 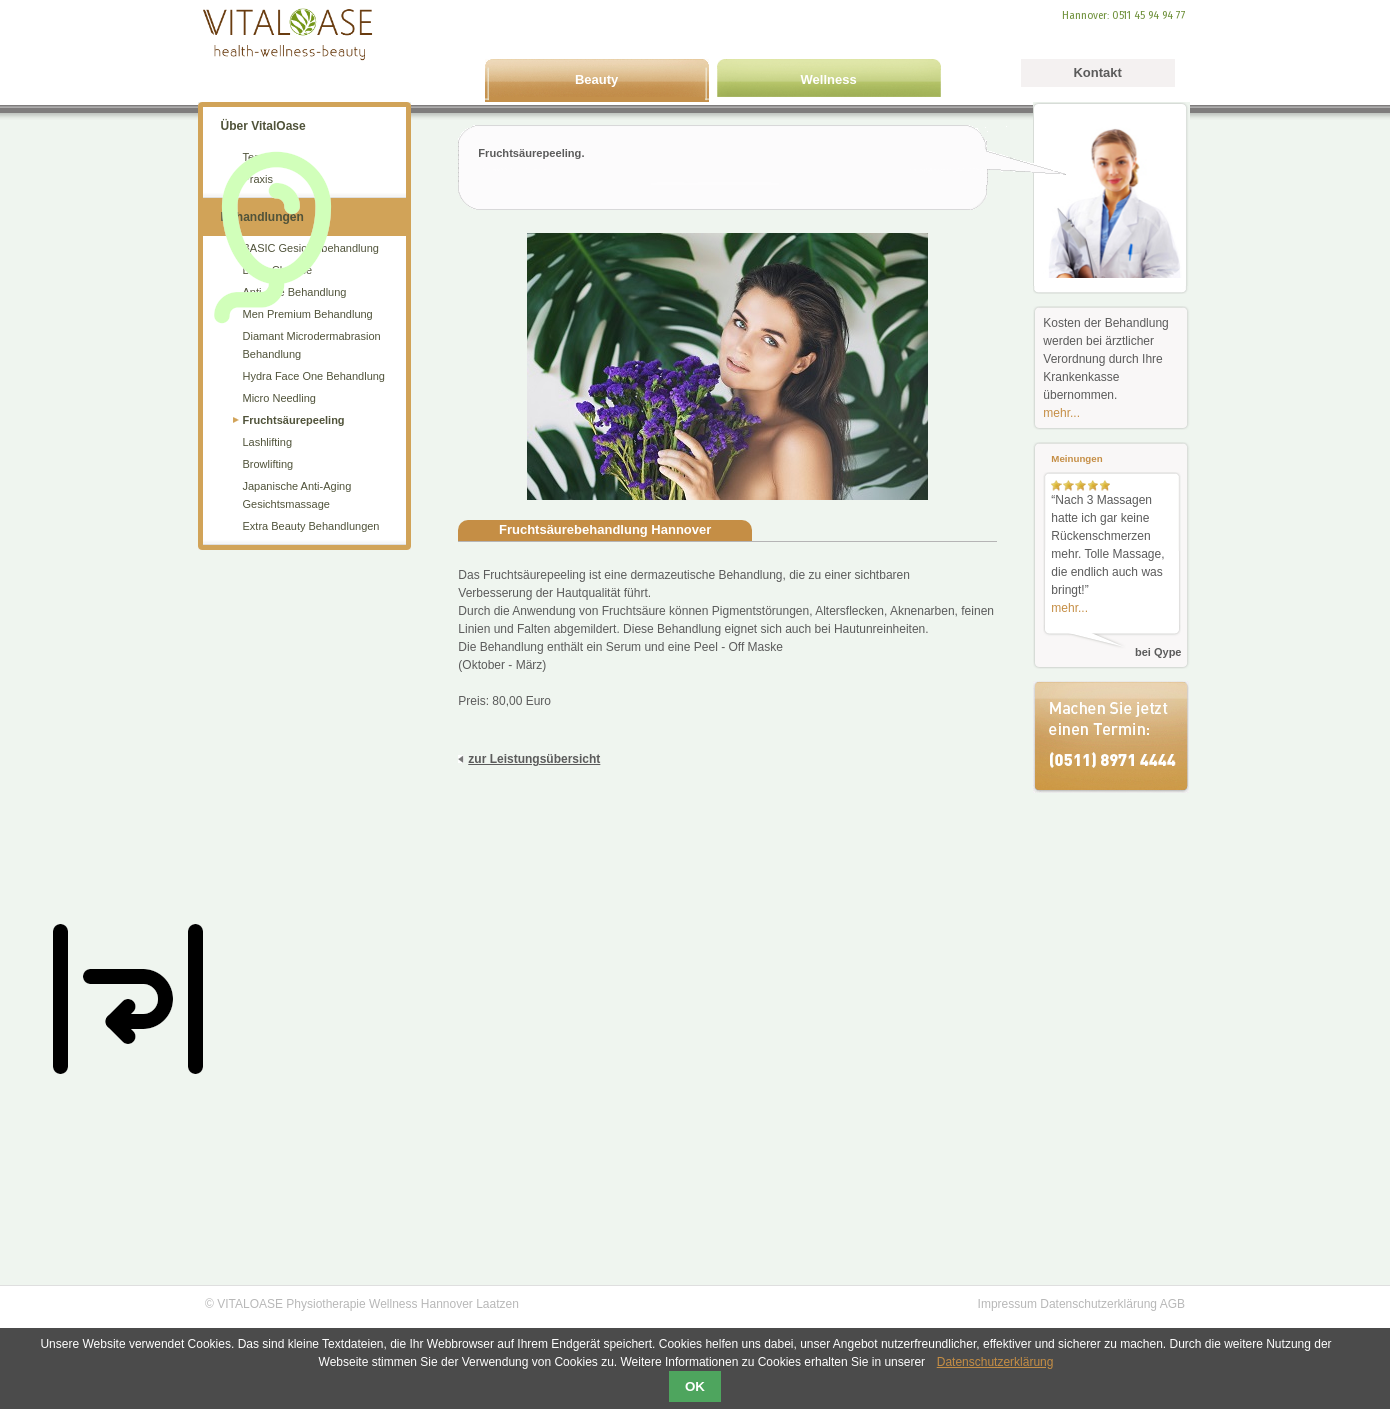 I want to click on indicates a celebration or birthday event, so click(x=276, y=237).